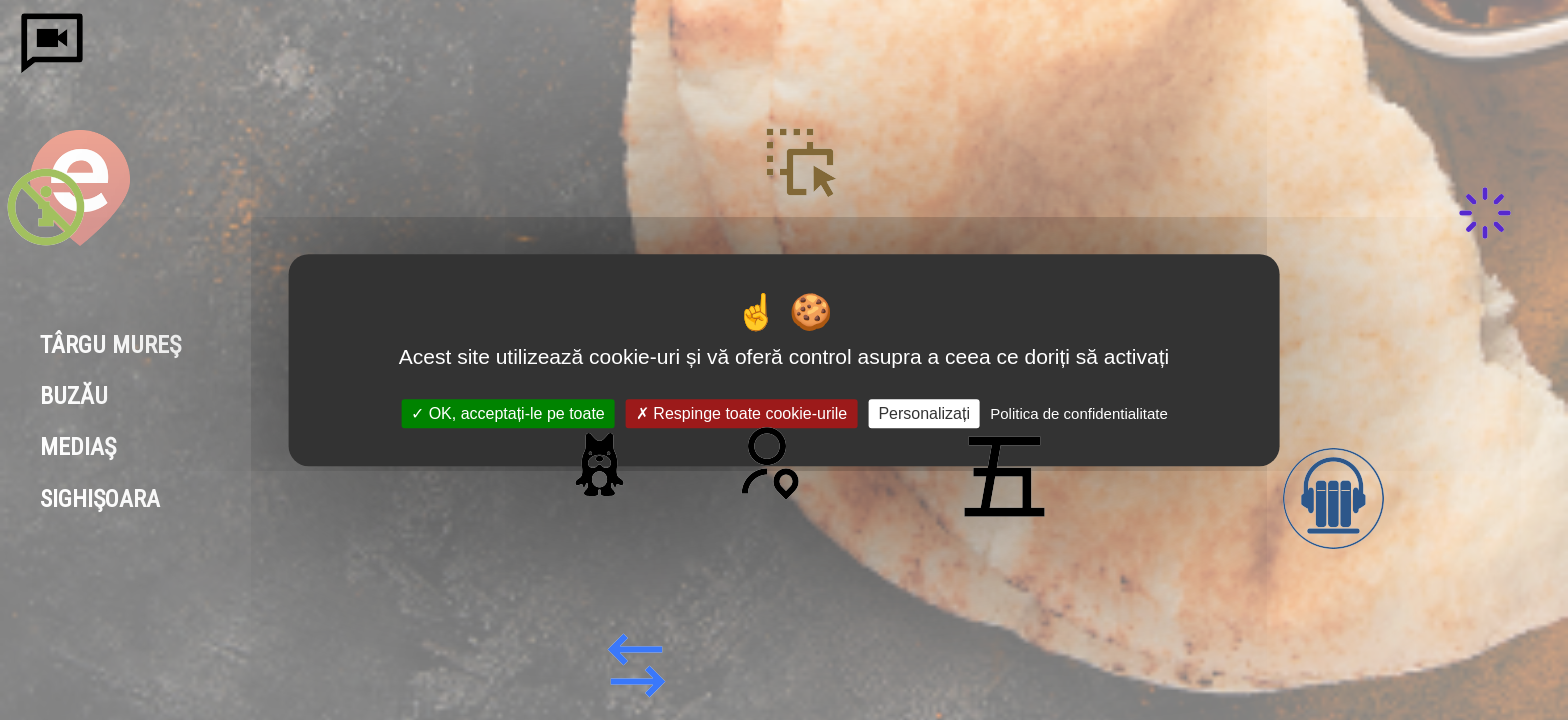 The image size is (1568, 720). I want to click on open audiobookshelf app, so click(1333, 498).